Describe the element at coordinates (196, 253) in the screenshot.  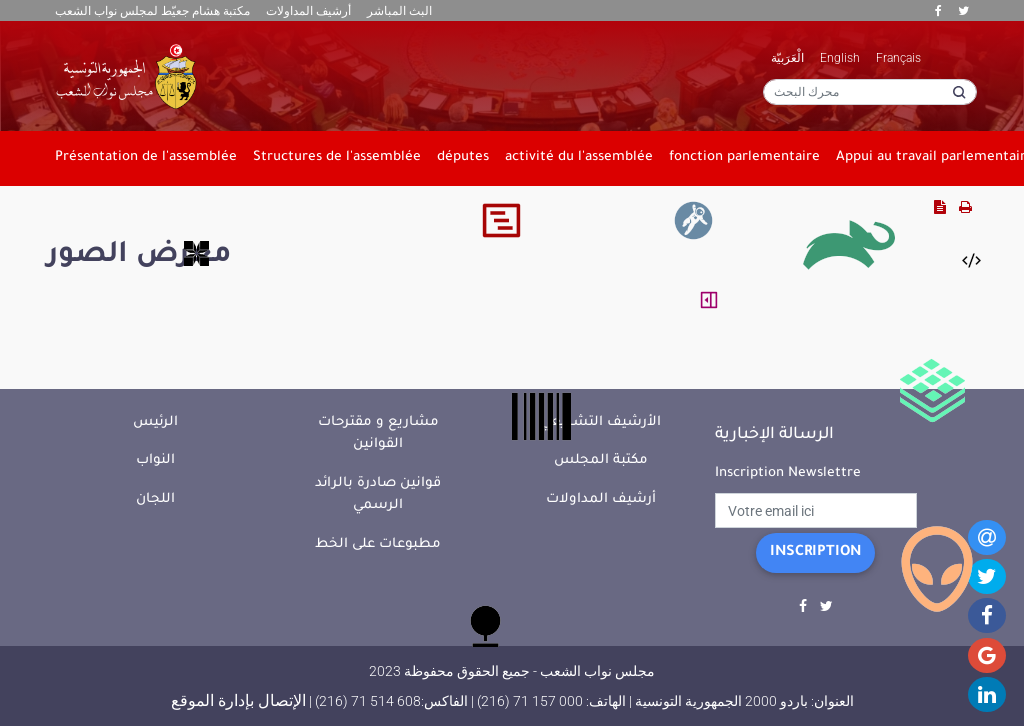
I see `open Code::Blocks IDE` at that location.